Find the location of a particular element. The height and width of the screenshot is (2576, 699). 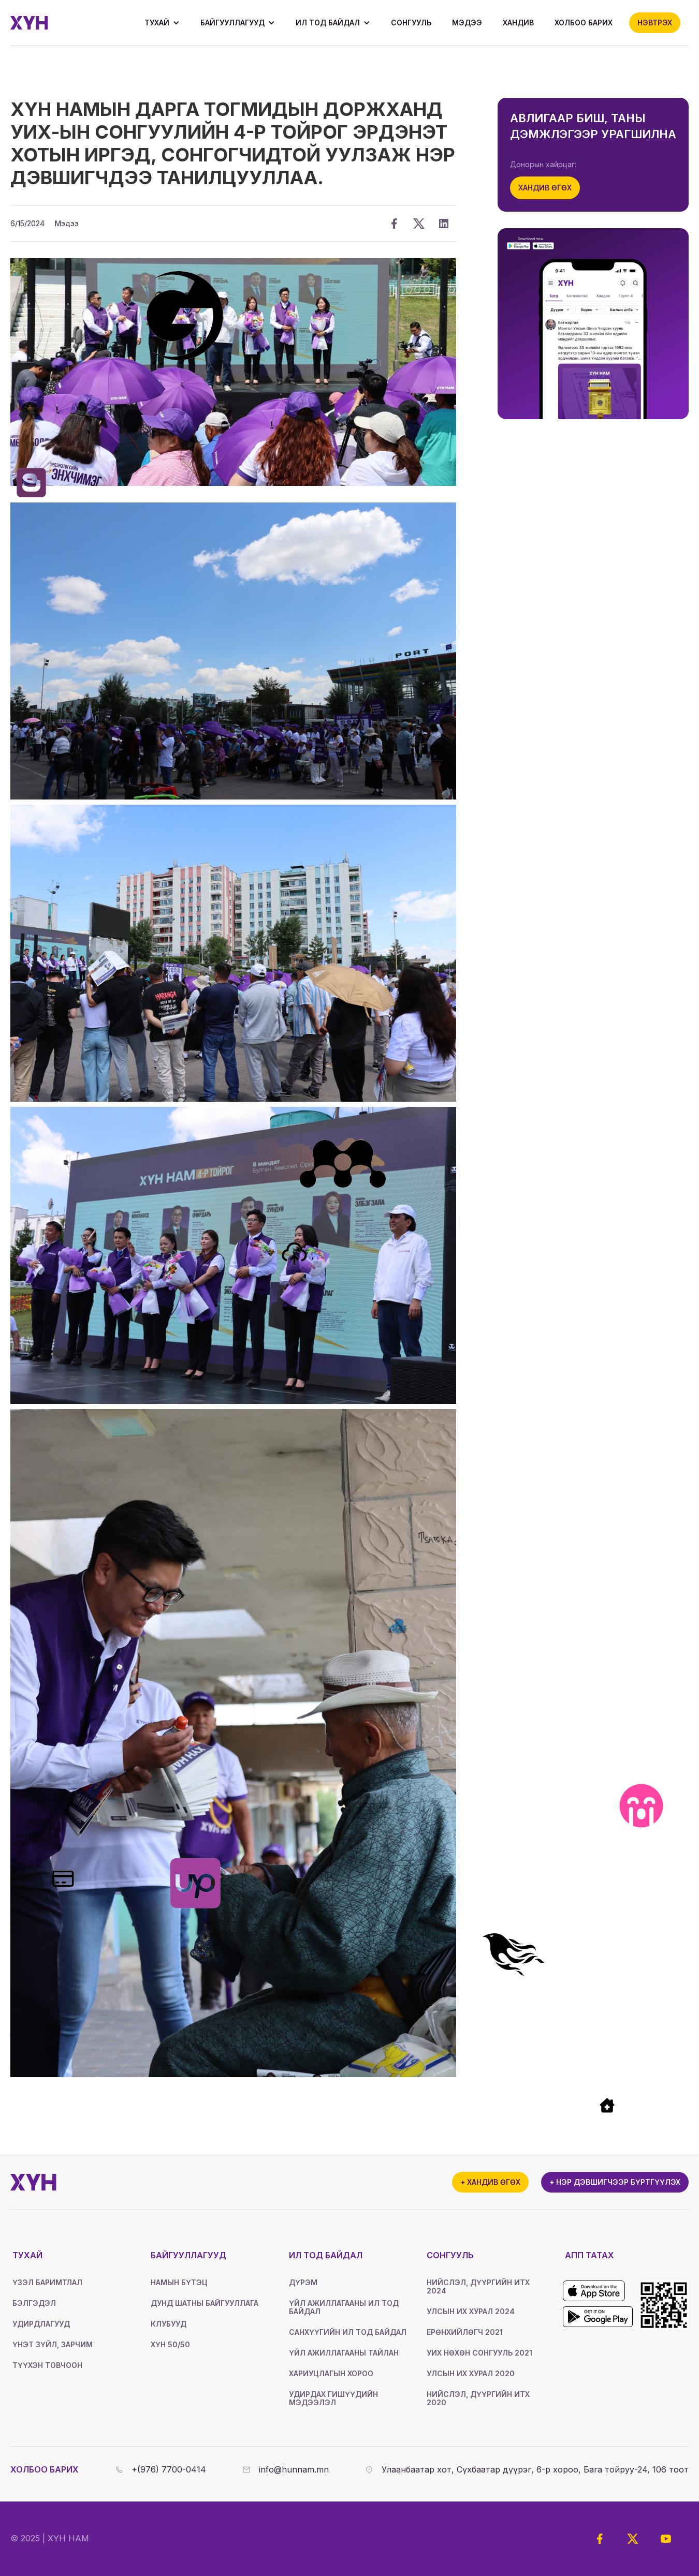

gcore brand logo is located at coordinates (185, 316).